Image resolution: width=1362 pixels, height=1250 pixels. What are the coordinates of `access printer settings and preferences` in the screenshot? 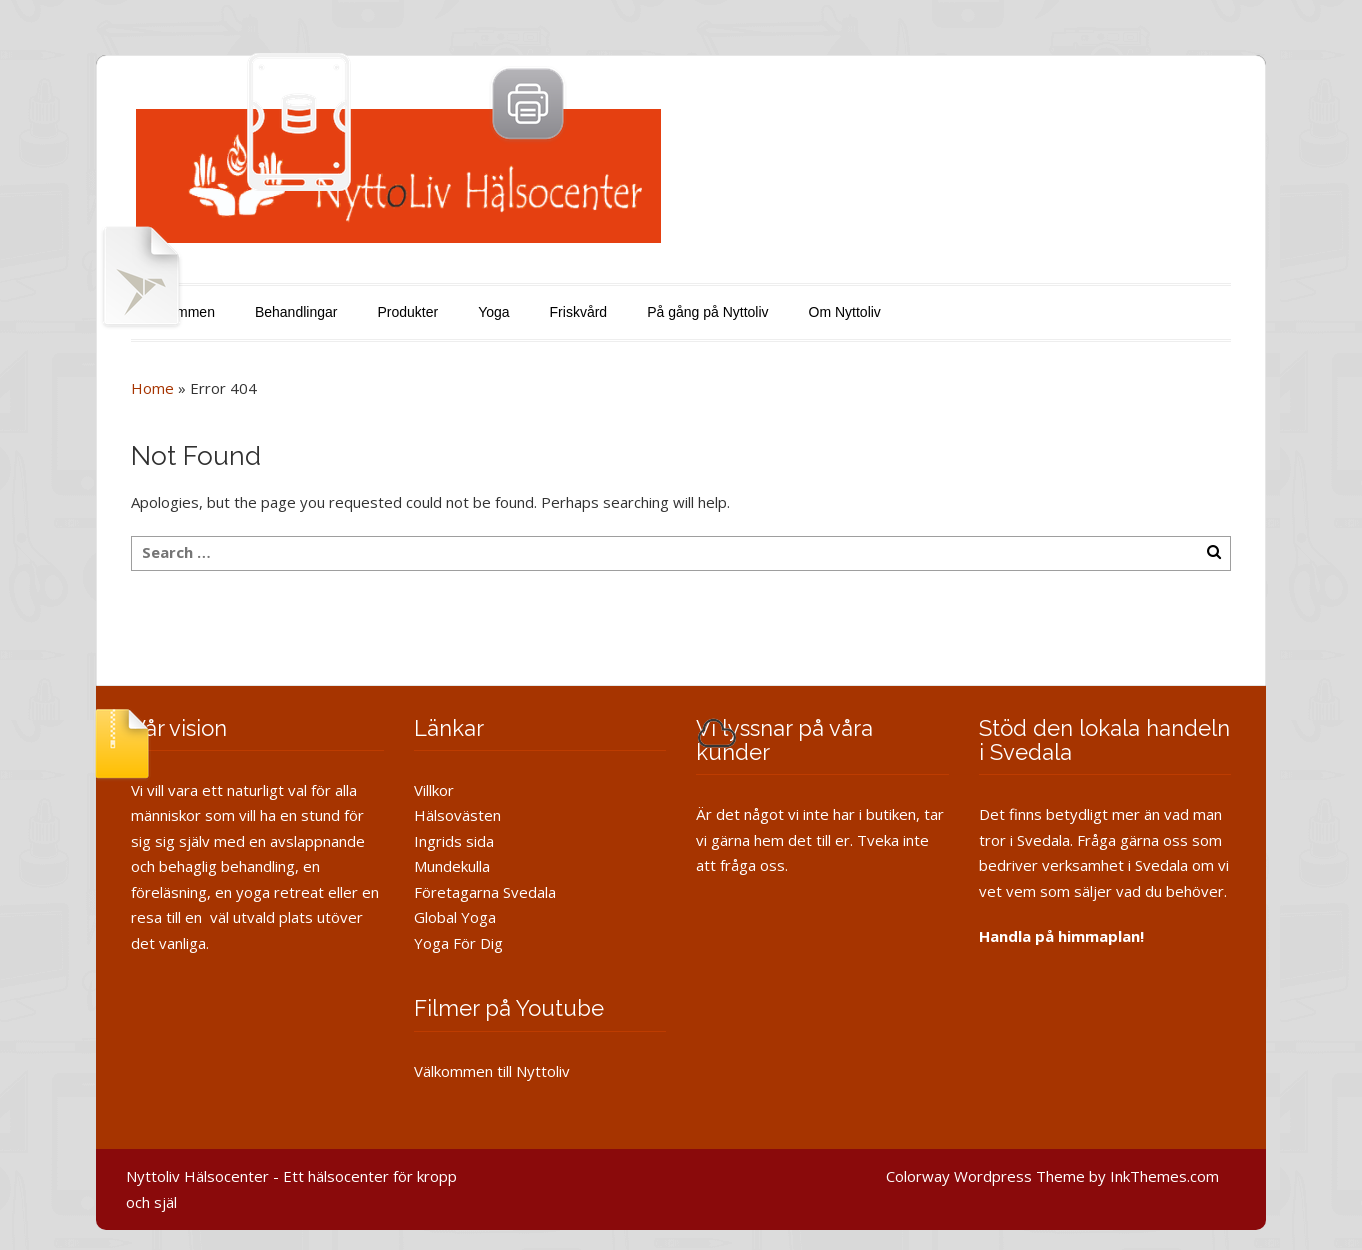 It's located at (528, 105).